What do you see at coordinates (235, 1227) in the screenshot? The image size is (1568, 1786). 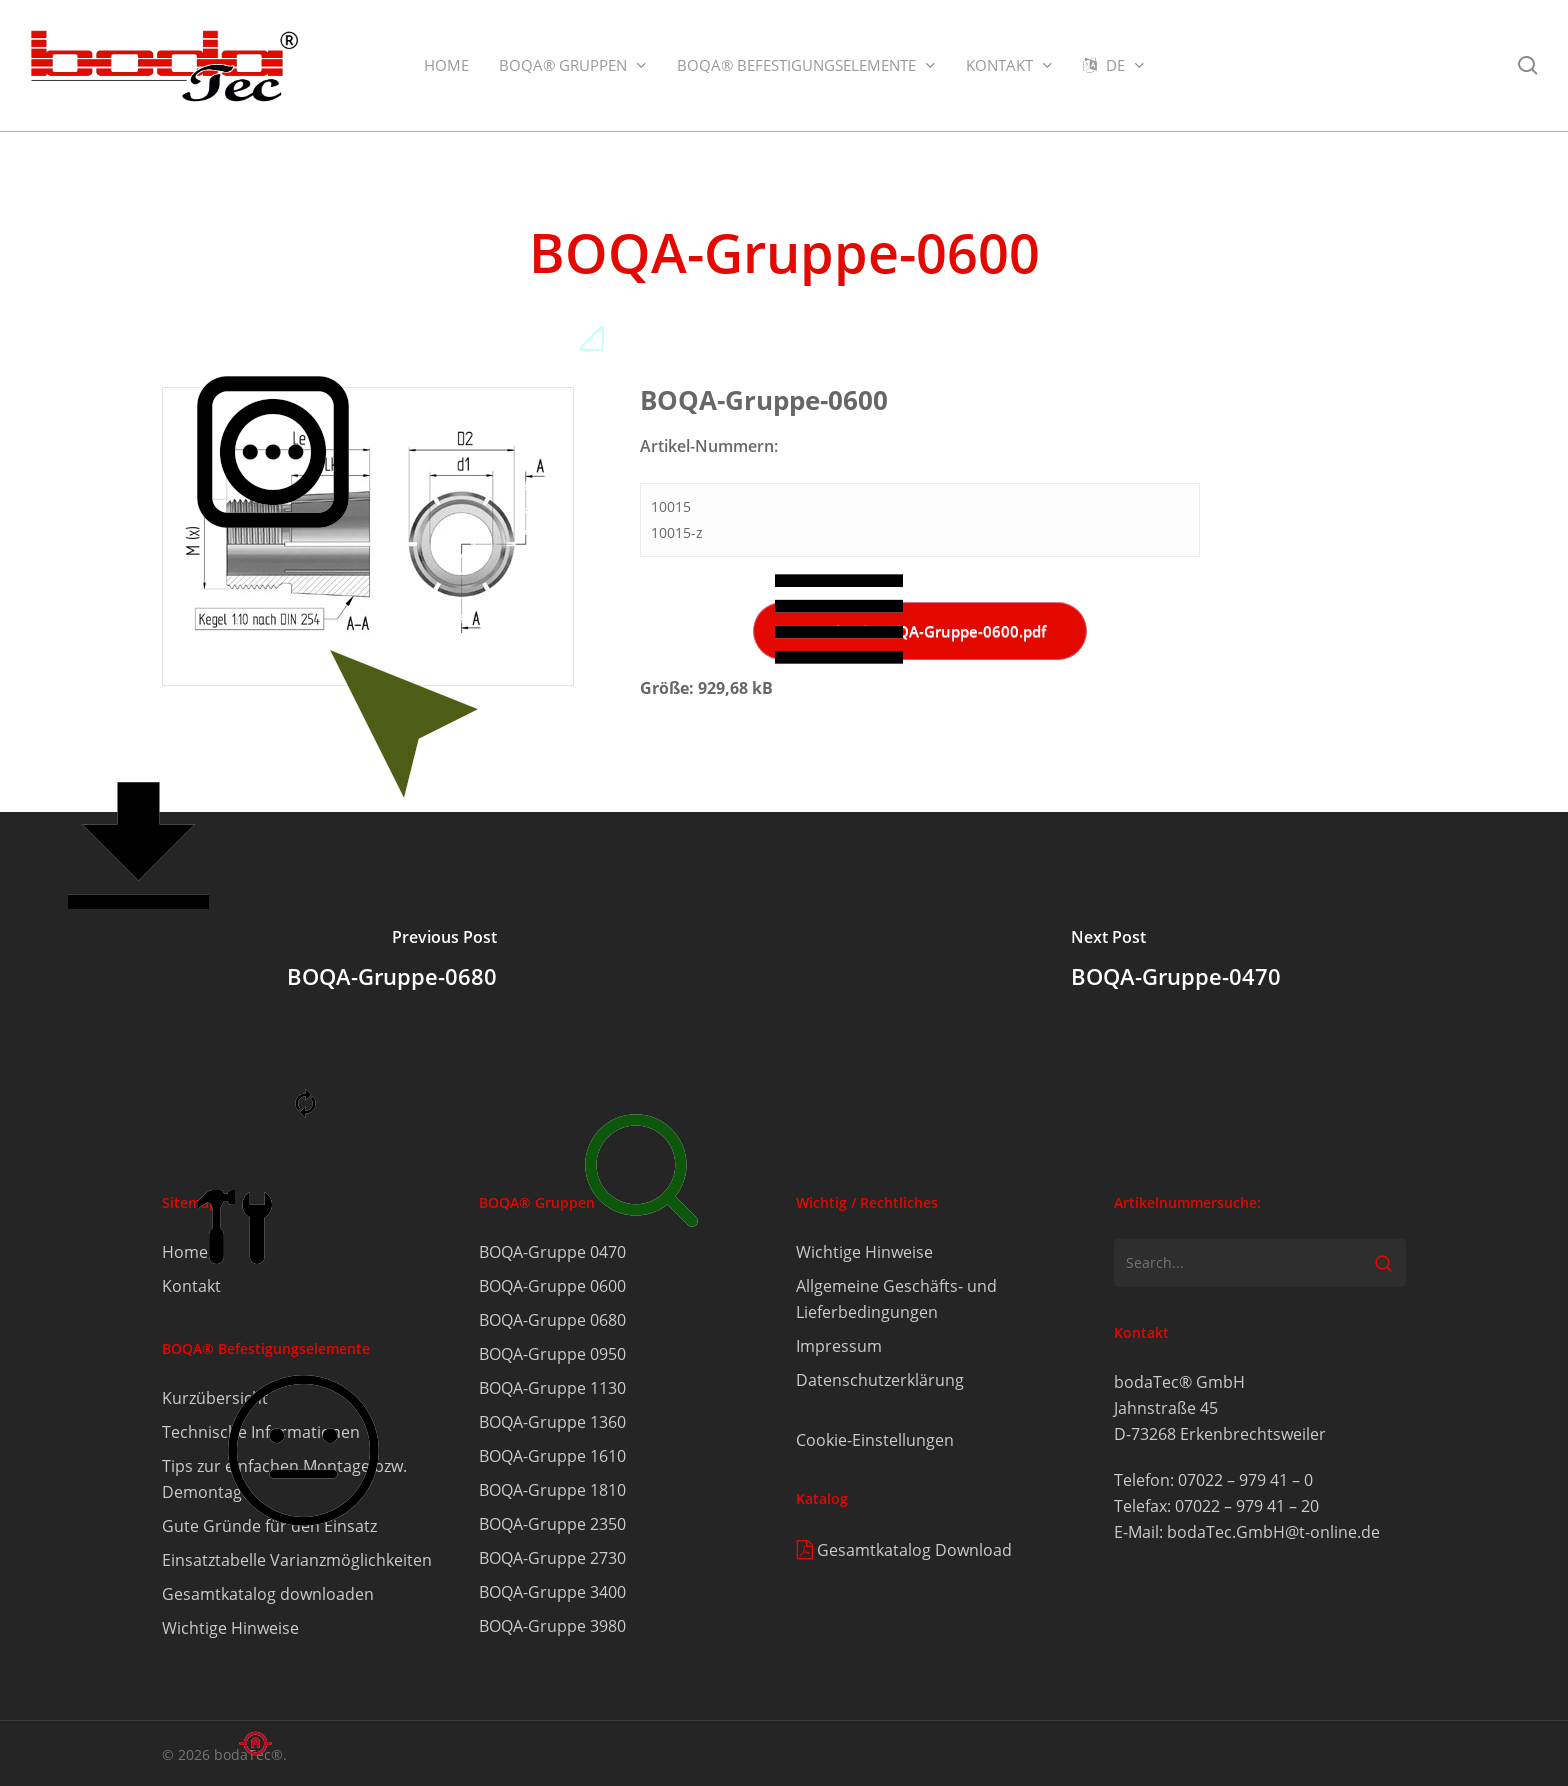 I see `access settings or configuration options` at bounding box center [235, 1227].